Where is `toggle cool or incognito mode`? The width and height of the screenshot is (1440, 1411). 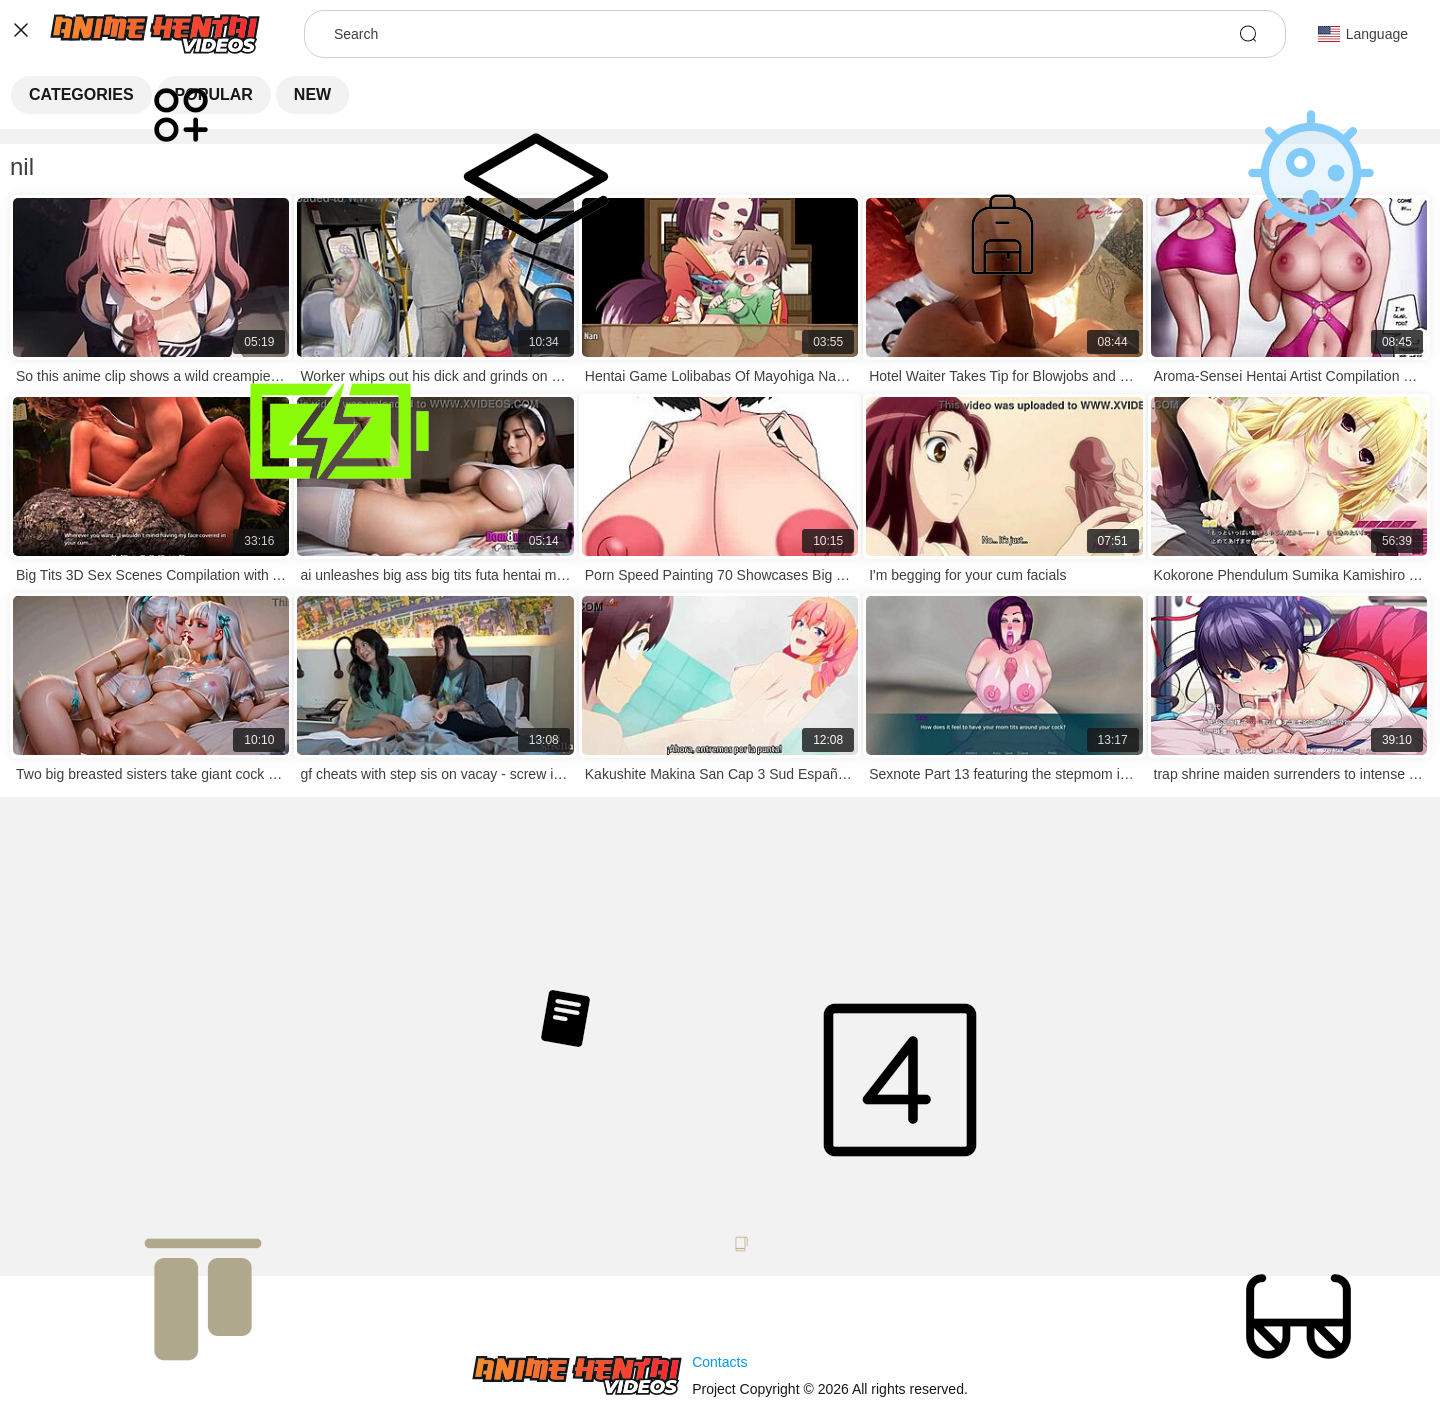
toggle cool or incognito mode is located at coordinates (1298, 1318).